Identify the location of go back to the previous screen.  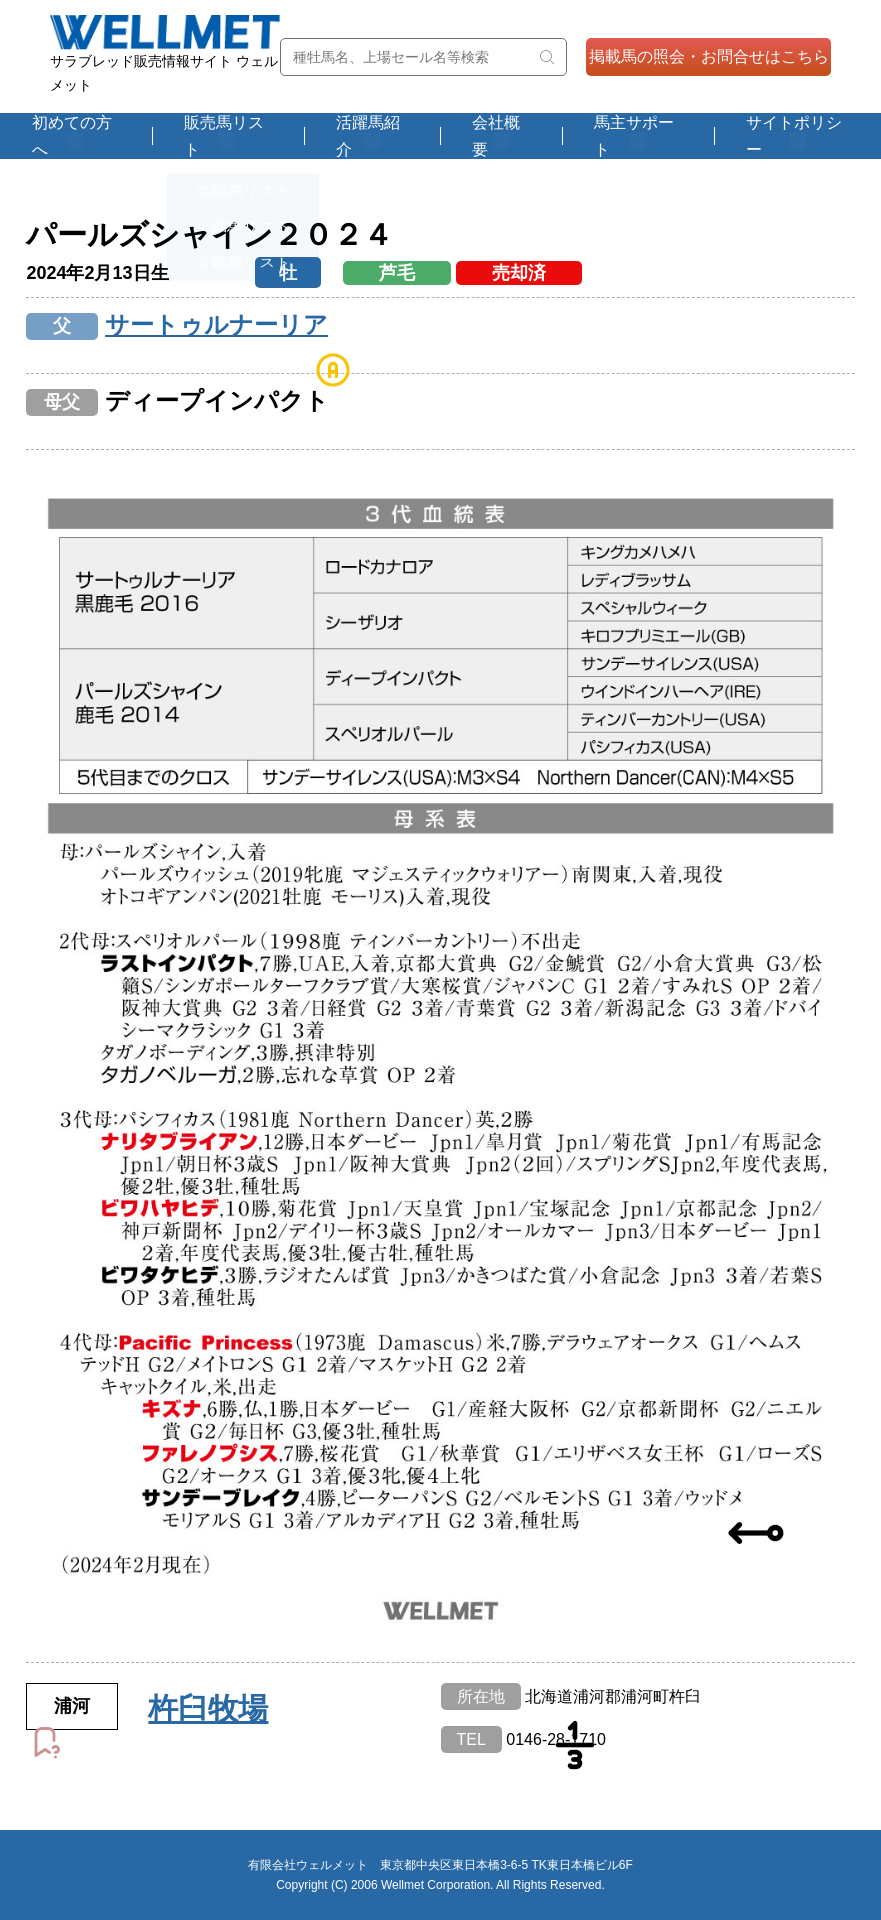
(756, 1533).